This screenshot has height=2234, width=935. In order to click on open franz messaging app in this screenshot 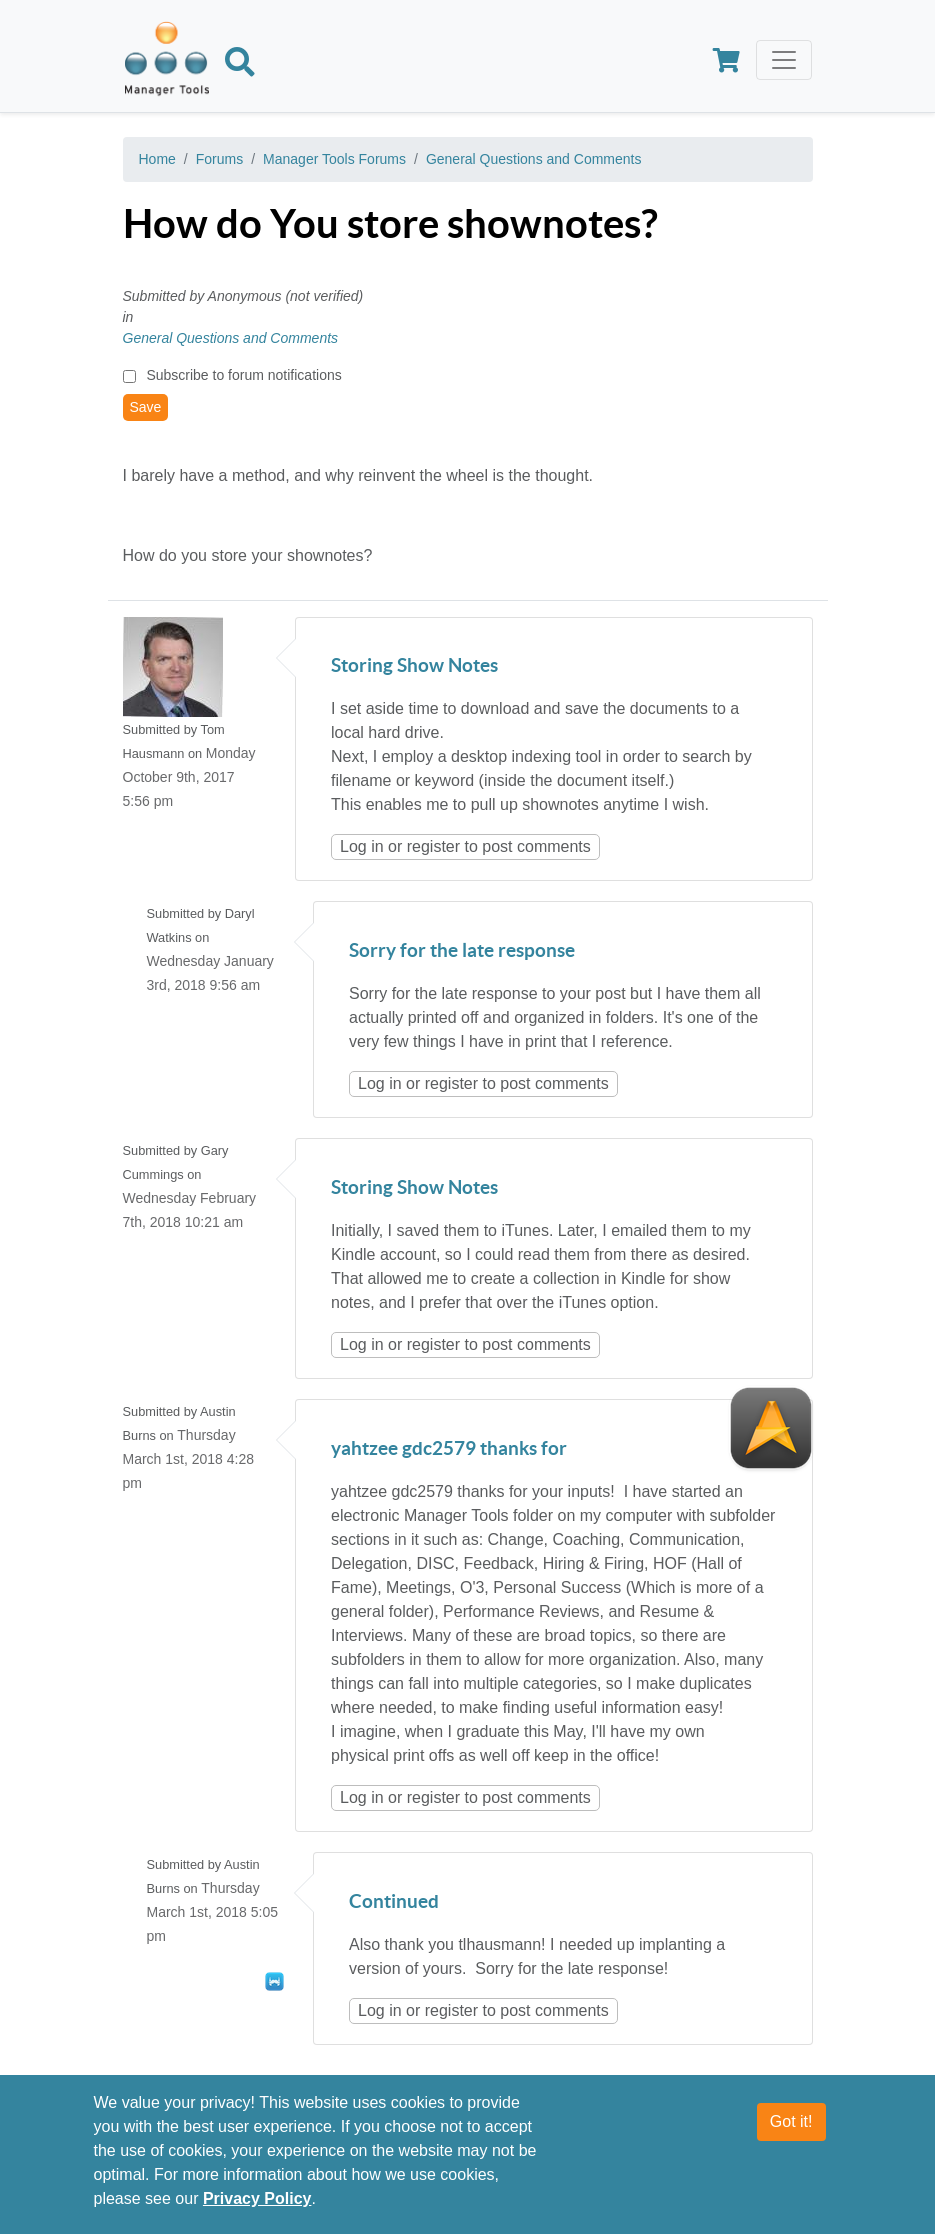, I will do `click(274, 1981)`.